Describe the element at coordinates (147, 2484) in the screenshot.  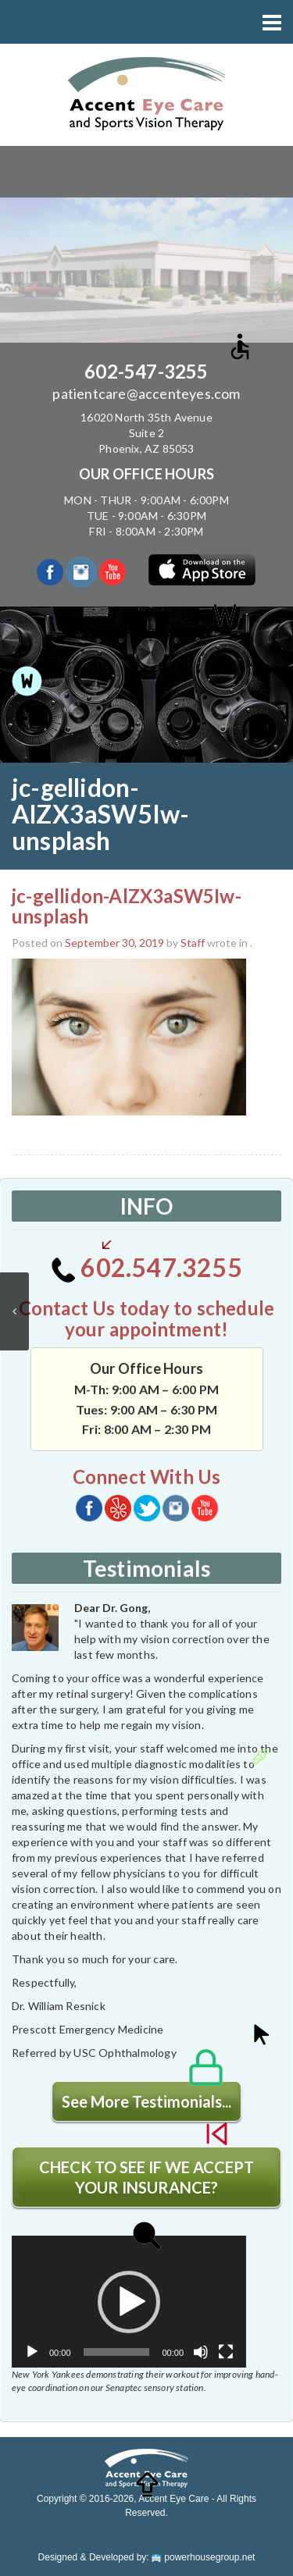
I see `upload a file or document` at that location.